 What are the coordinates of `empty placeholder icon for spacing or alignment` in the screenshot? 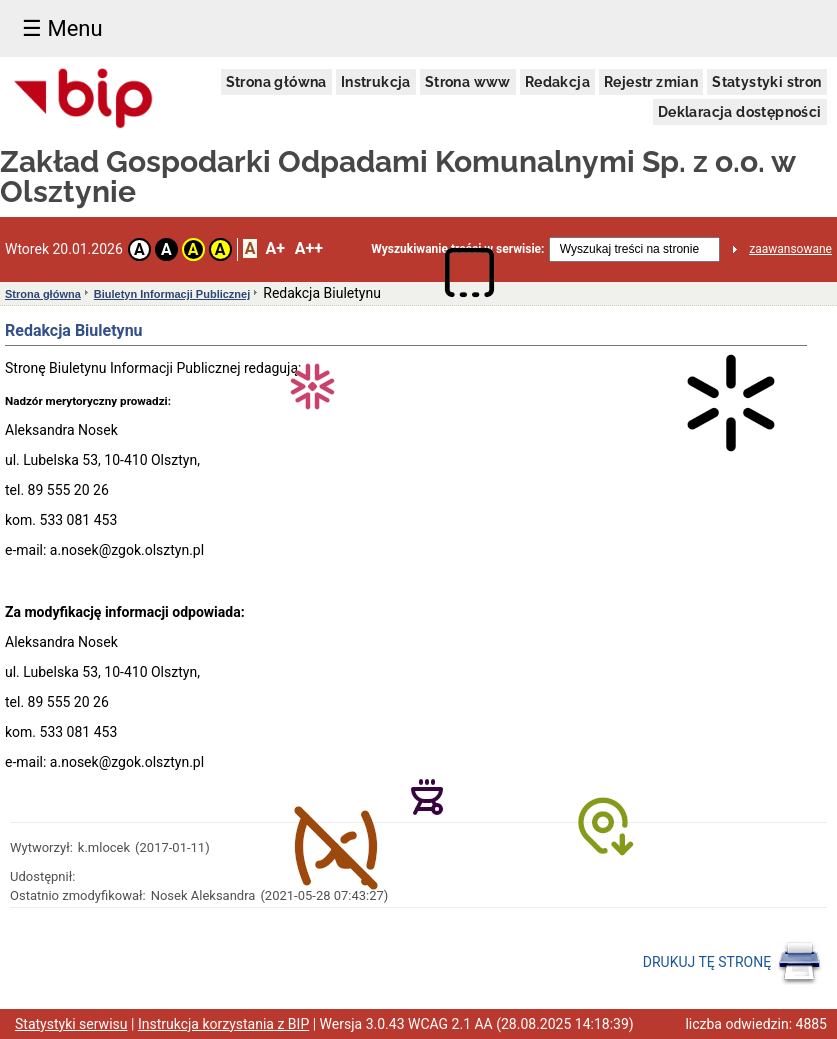 It's located at (537, 76).